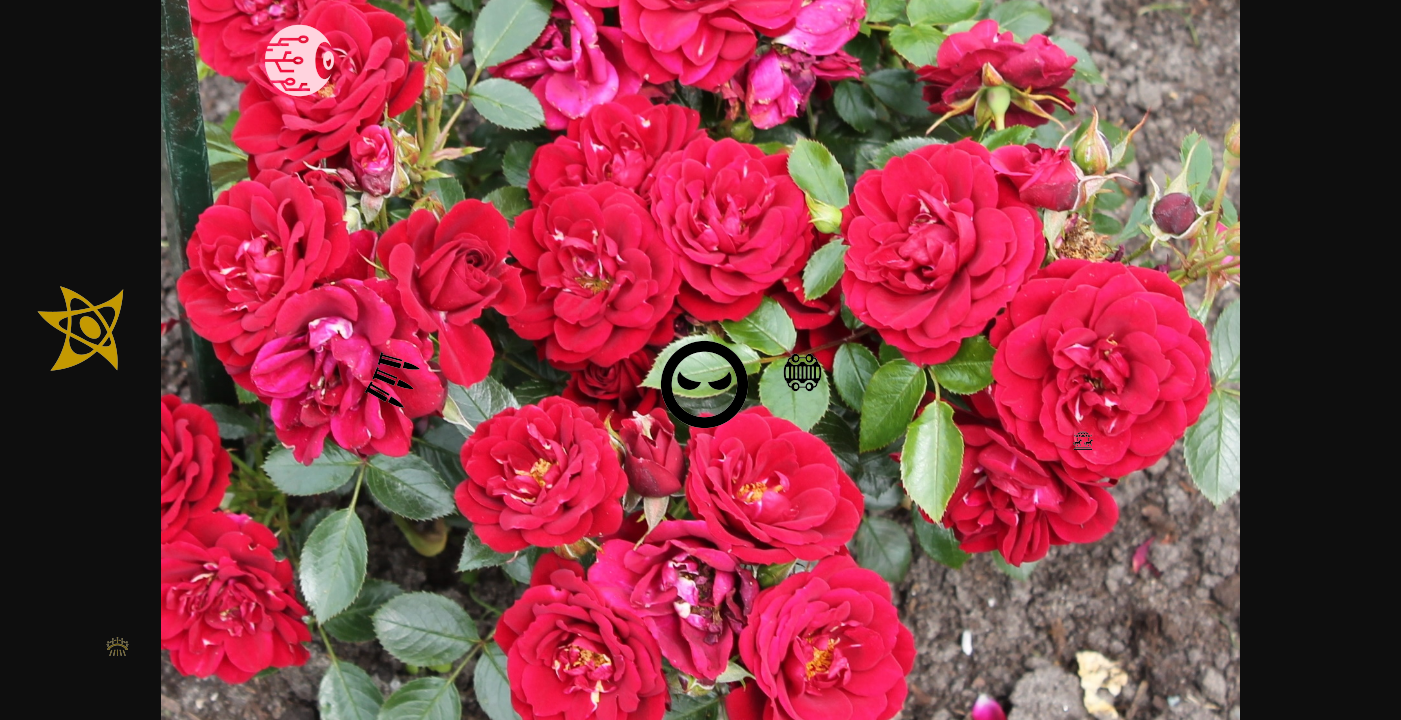  What do you see at coordinates (802, 372) in the screenshot?
I see `transport or logistics game item` at bounding box center [802, 372].